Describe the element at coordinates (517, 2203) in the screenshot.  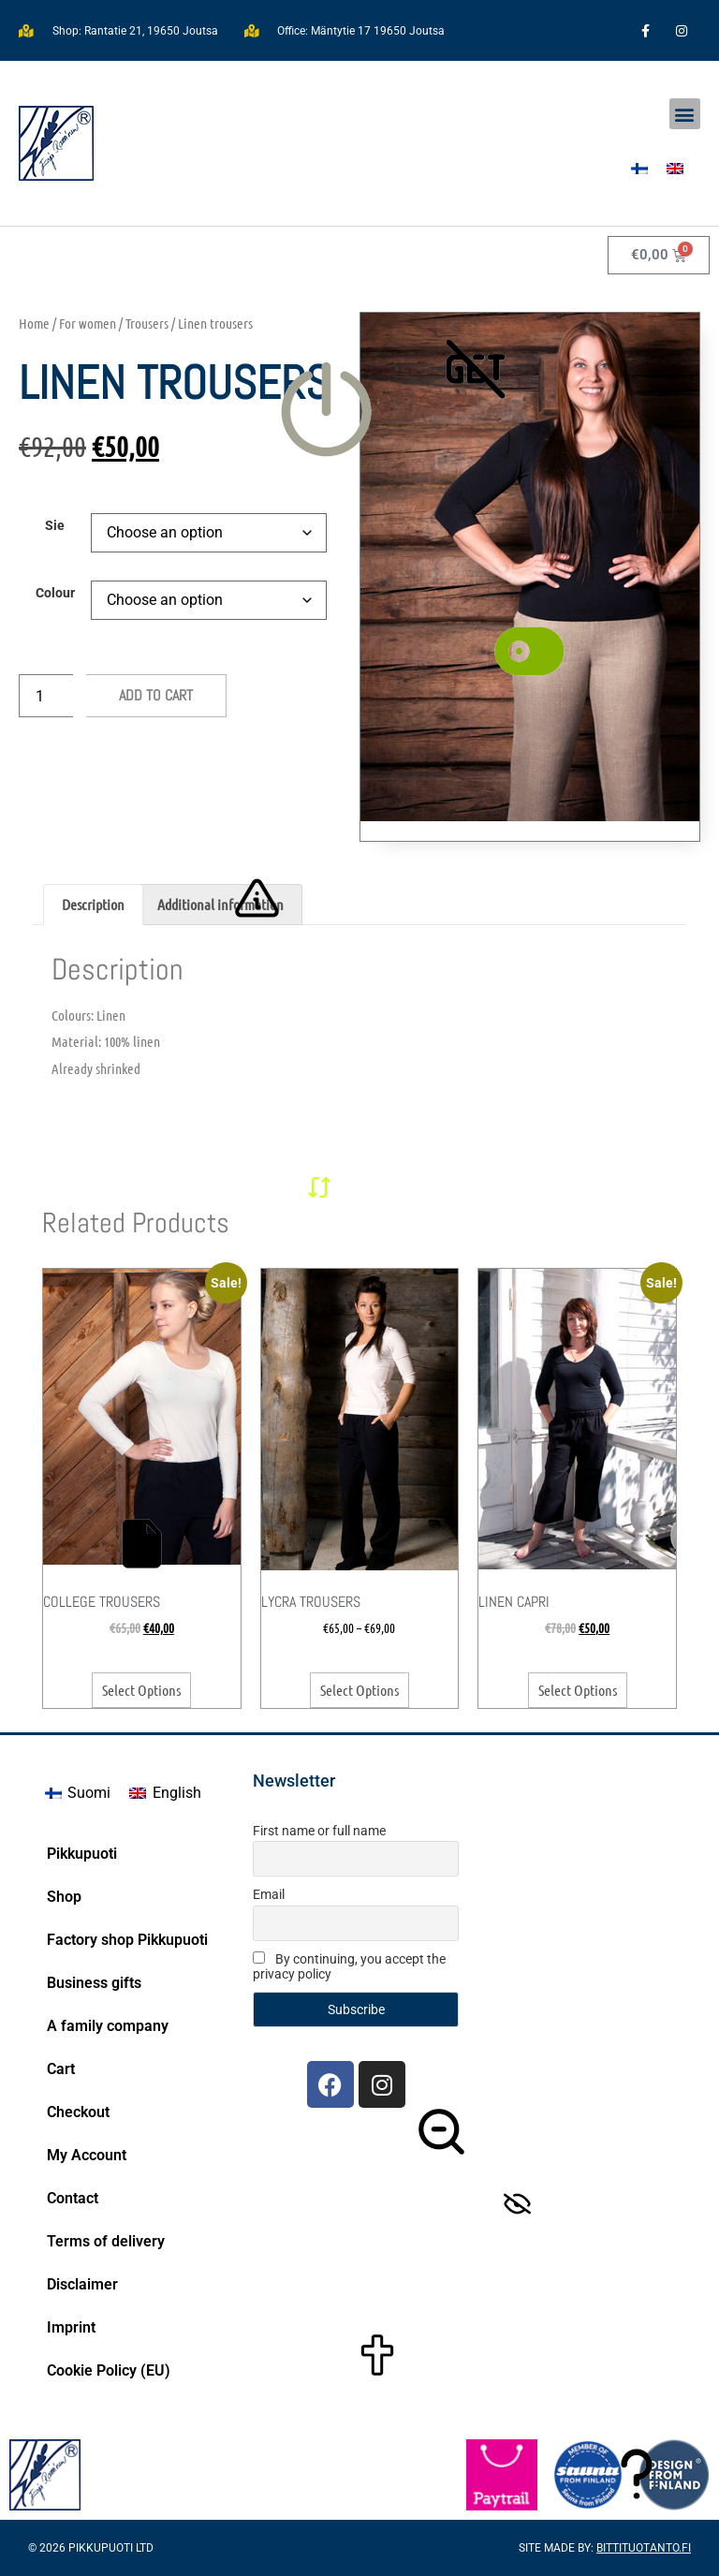
I see `hide content from view` at that location.